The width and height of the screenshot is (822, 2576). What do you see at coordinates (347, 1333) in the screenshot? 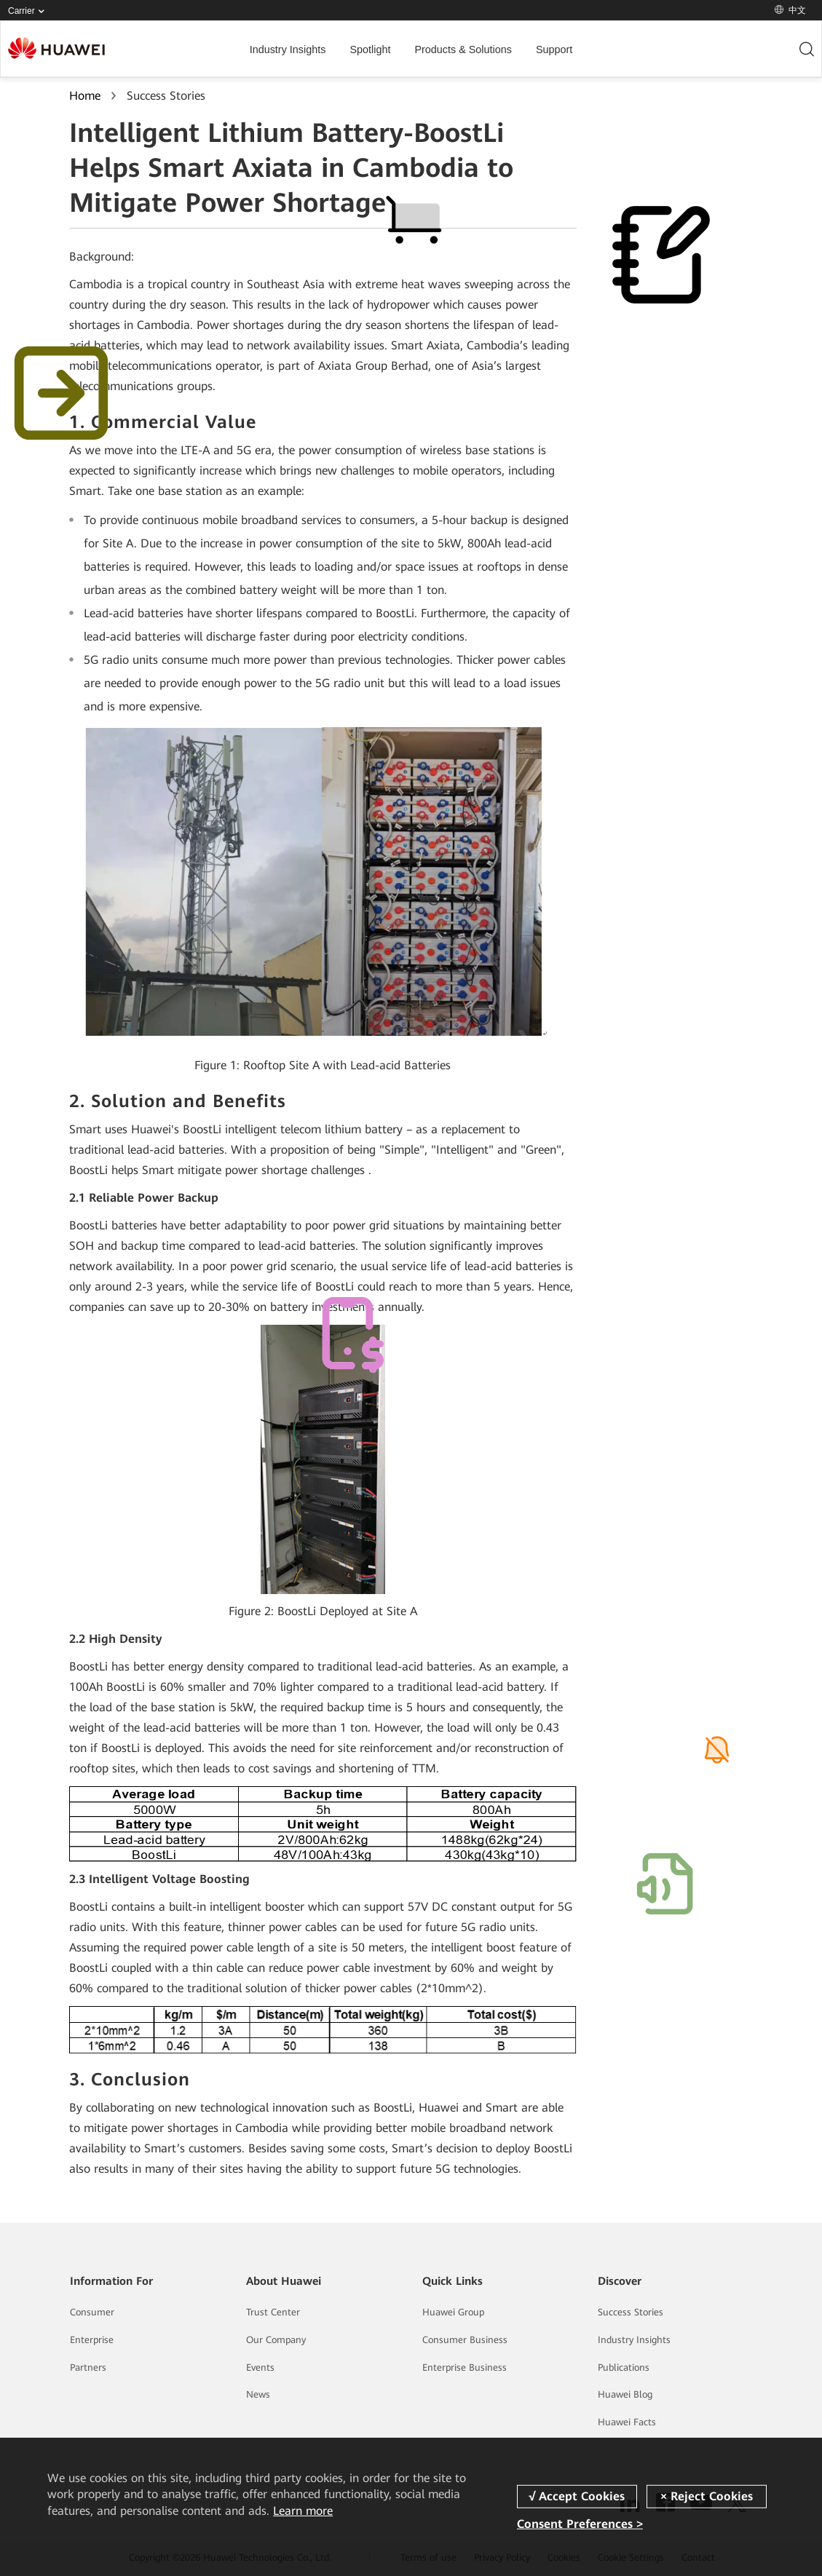
I see `mobile payment or banking app` at bounding box center [347, 1333].